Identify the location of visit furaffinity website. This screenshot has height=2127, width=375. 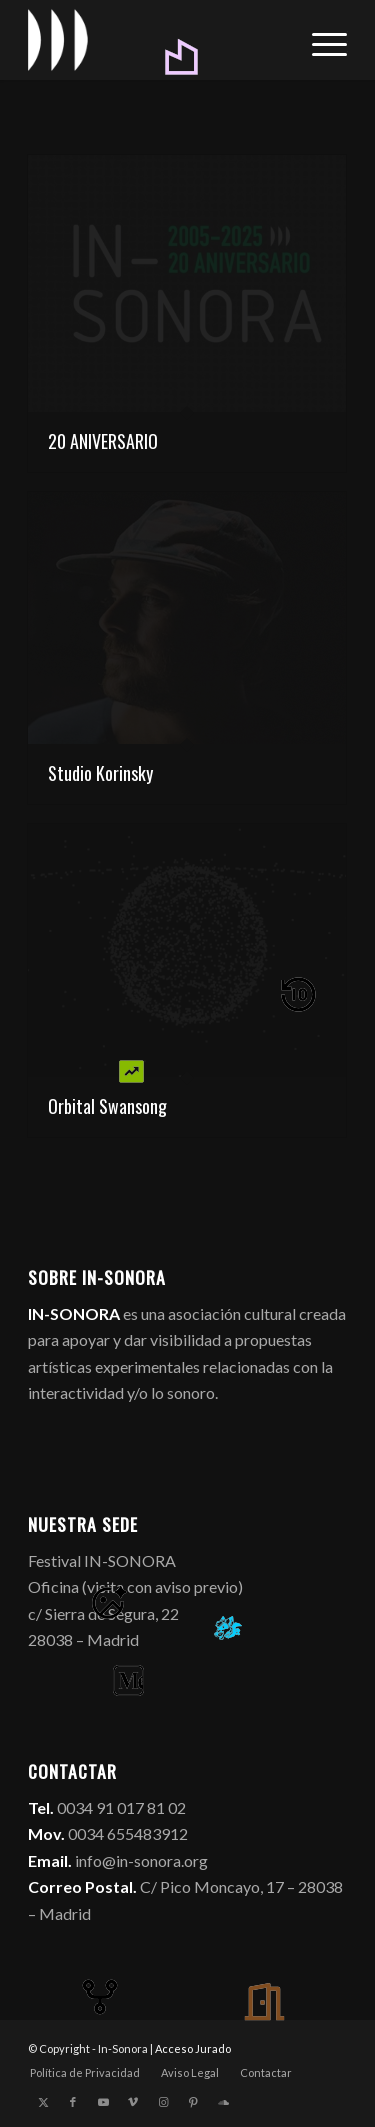
(228, 1628).